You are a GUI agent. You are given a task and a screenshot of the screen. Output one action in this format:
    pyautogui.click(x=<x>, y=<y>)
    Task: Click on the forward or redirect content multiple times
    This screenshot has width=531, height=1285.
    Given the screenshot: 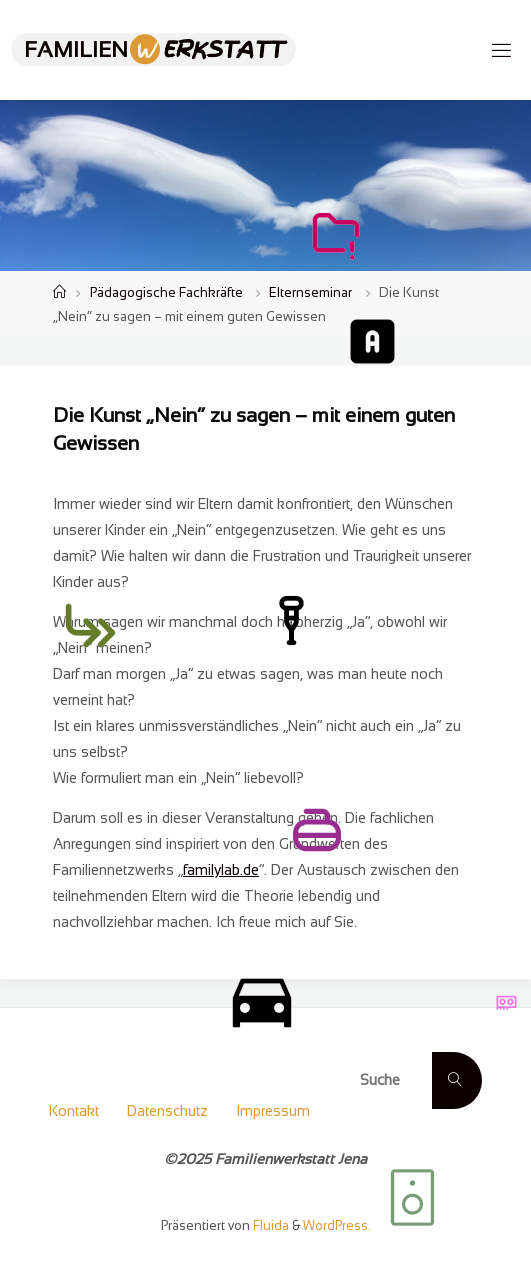 What is the action you would take?
    pyautogui.click(x=92, y=627)
    